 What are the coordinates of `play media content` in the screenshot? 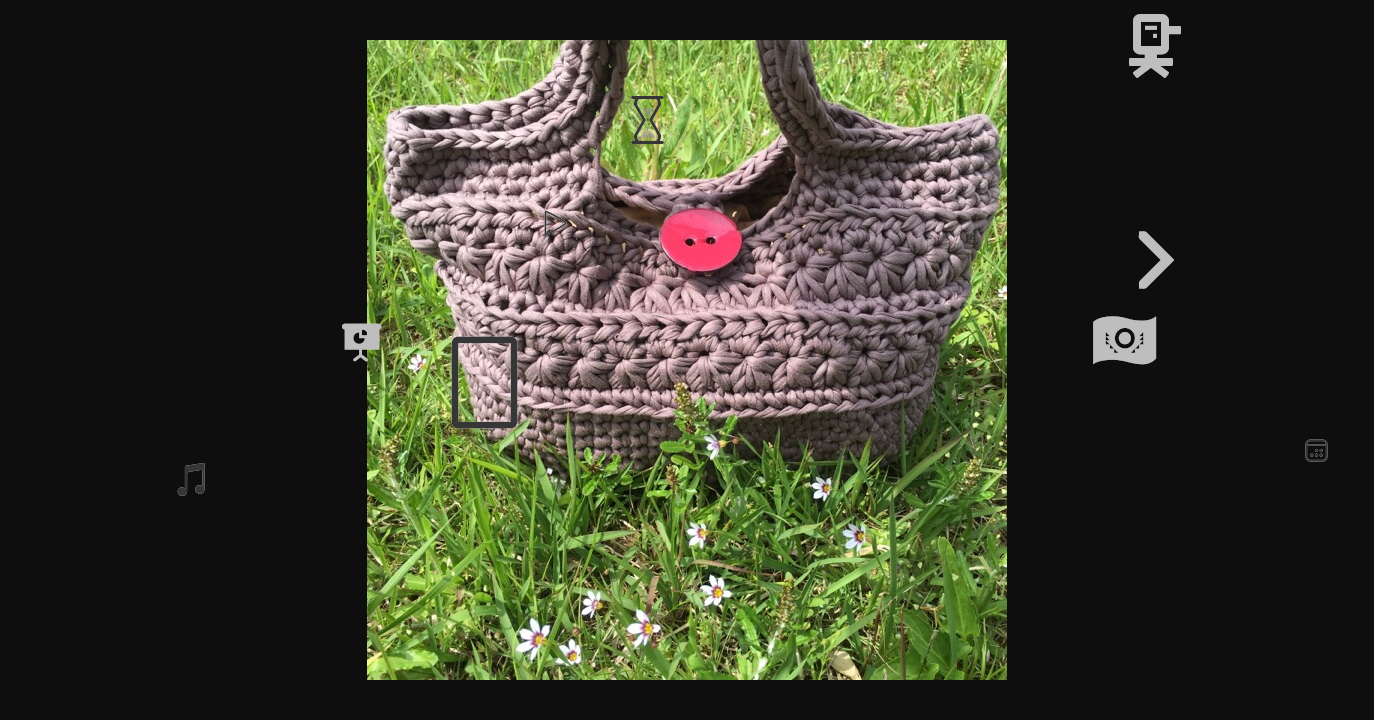 It's located at (555, 223).